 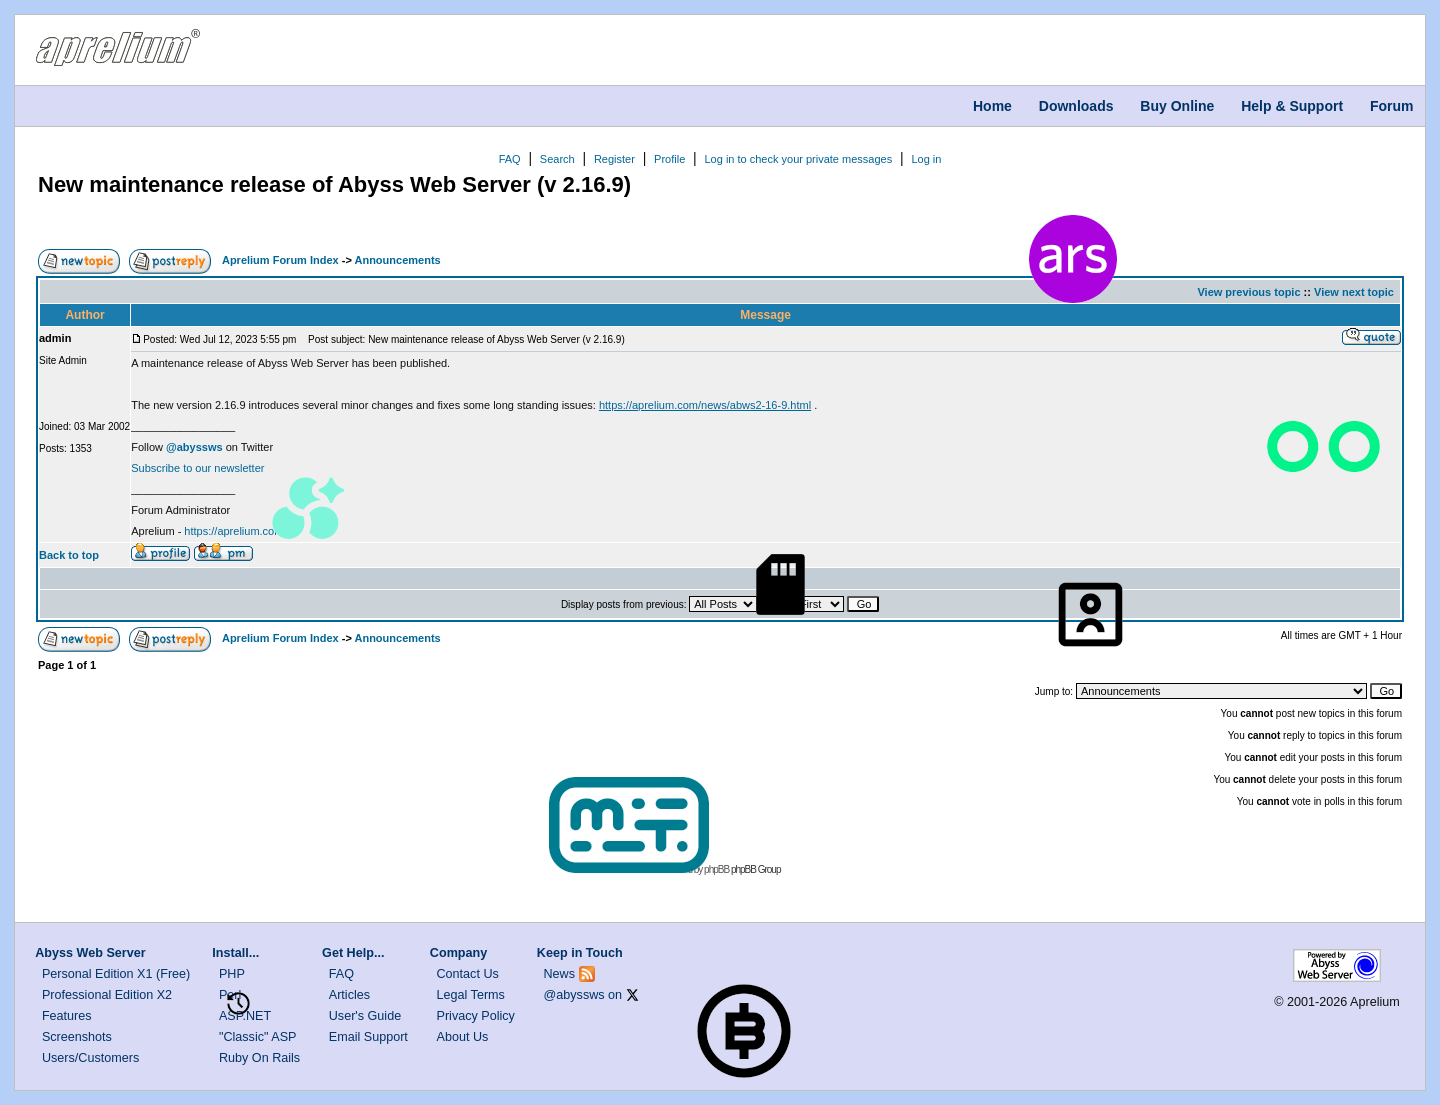 I want to click on open flickr app, so click(x=1323, y=446).